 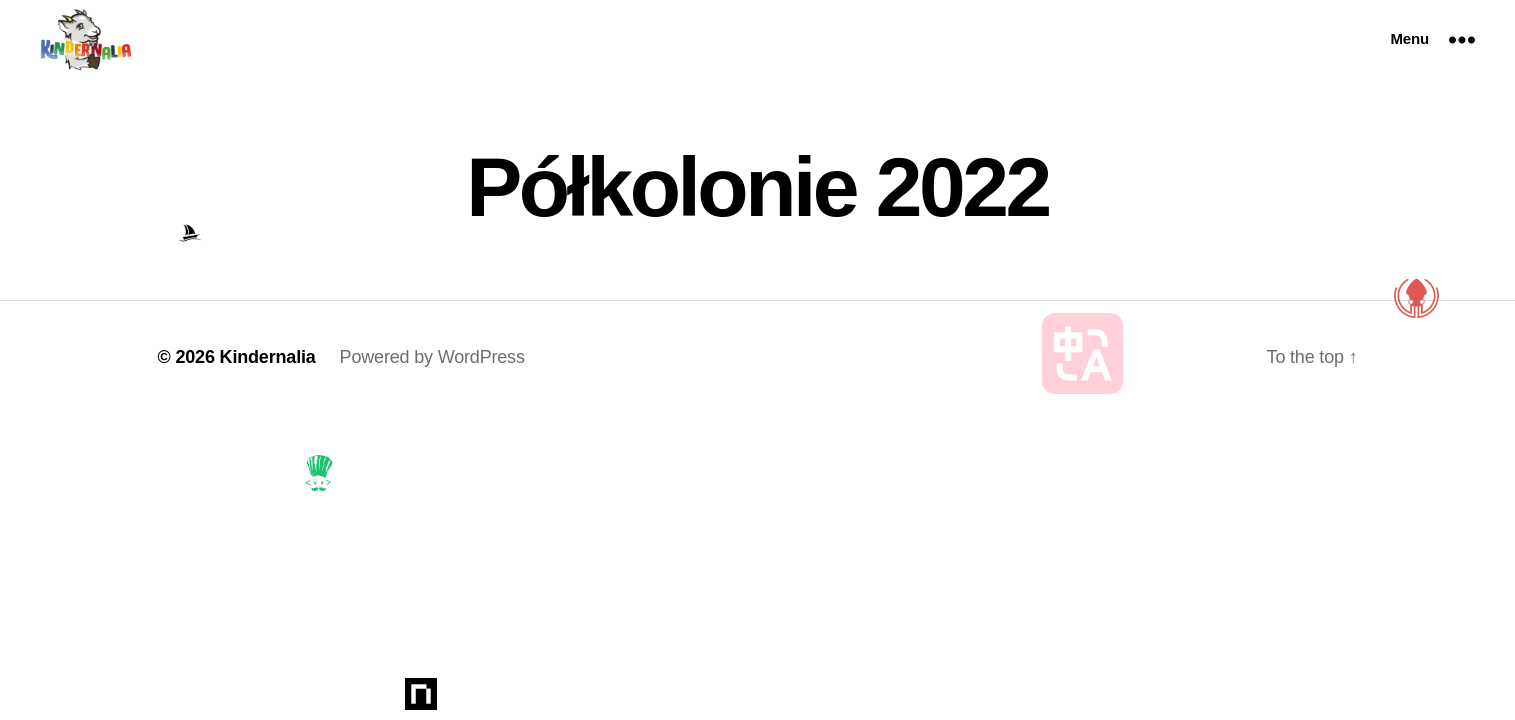 I want to click on open phpMyAdmin database management tool, so click(x=190, y=233).